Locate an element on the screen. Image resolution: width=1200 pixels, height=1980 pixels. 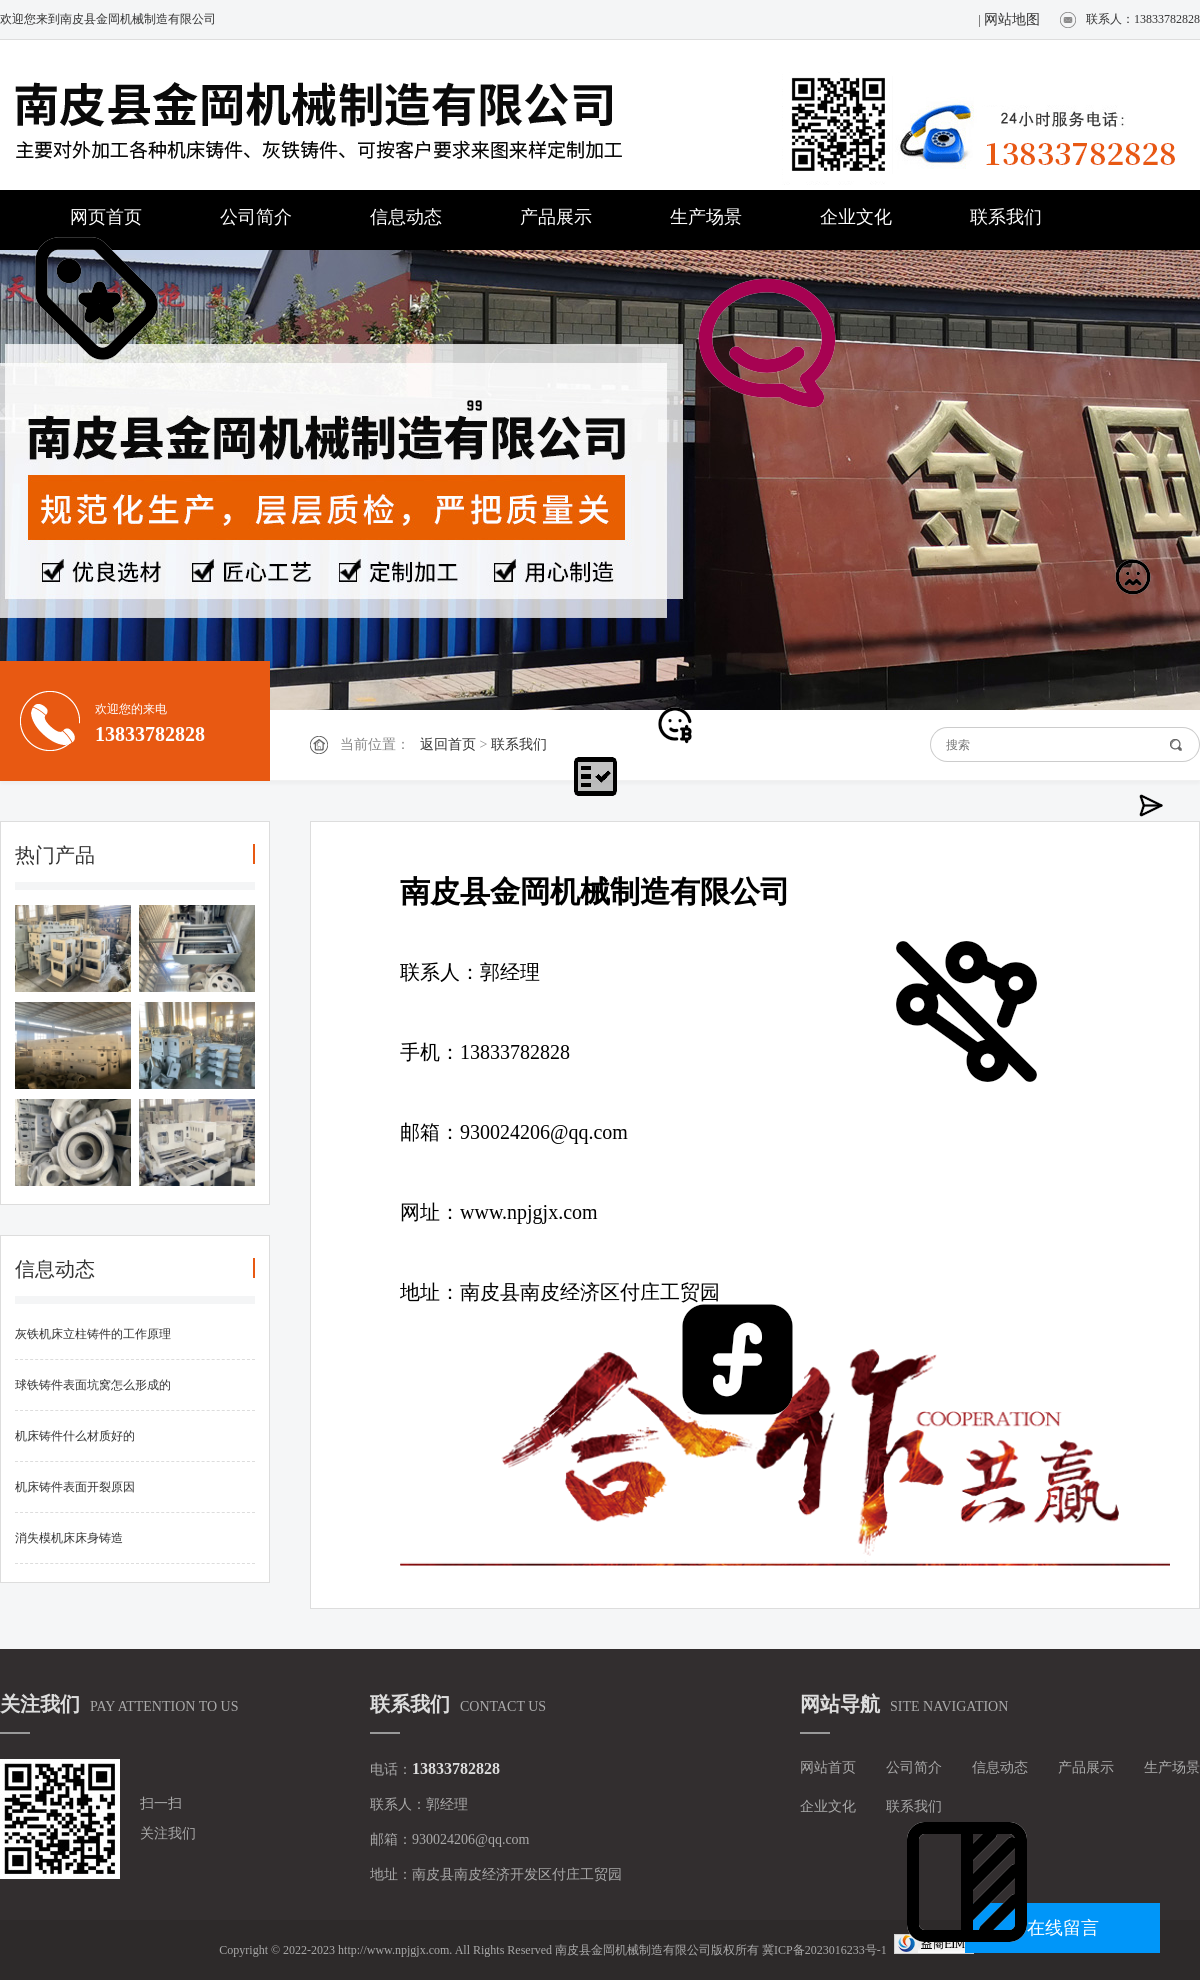
send a message is located at coordinates (1150, 805).